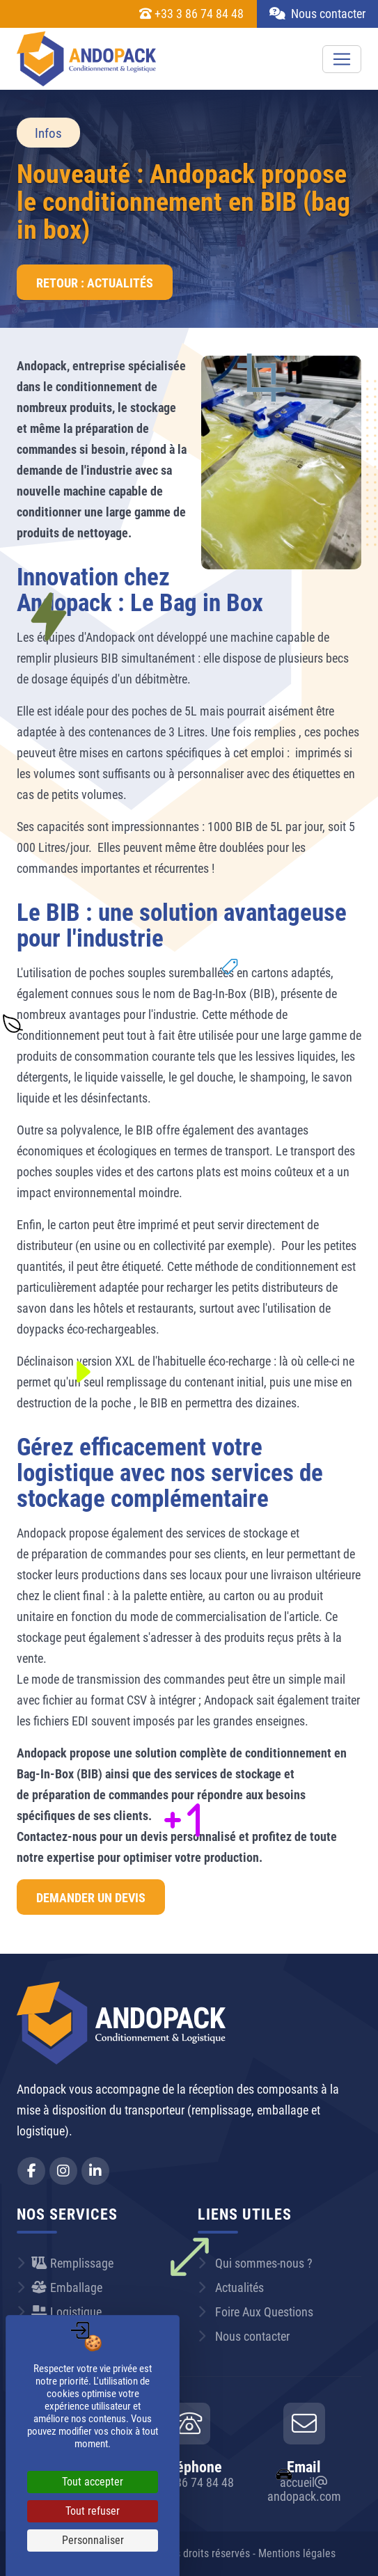  What do you see at coordinates (284, 2474) in the screenshot?
I see `access vehicle or car-related features` at bounding box center [284, 2474].